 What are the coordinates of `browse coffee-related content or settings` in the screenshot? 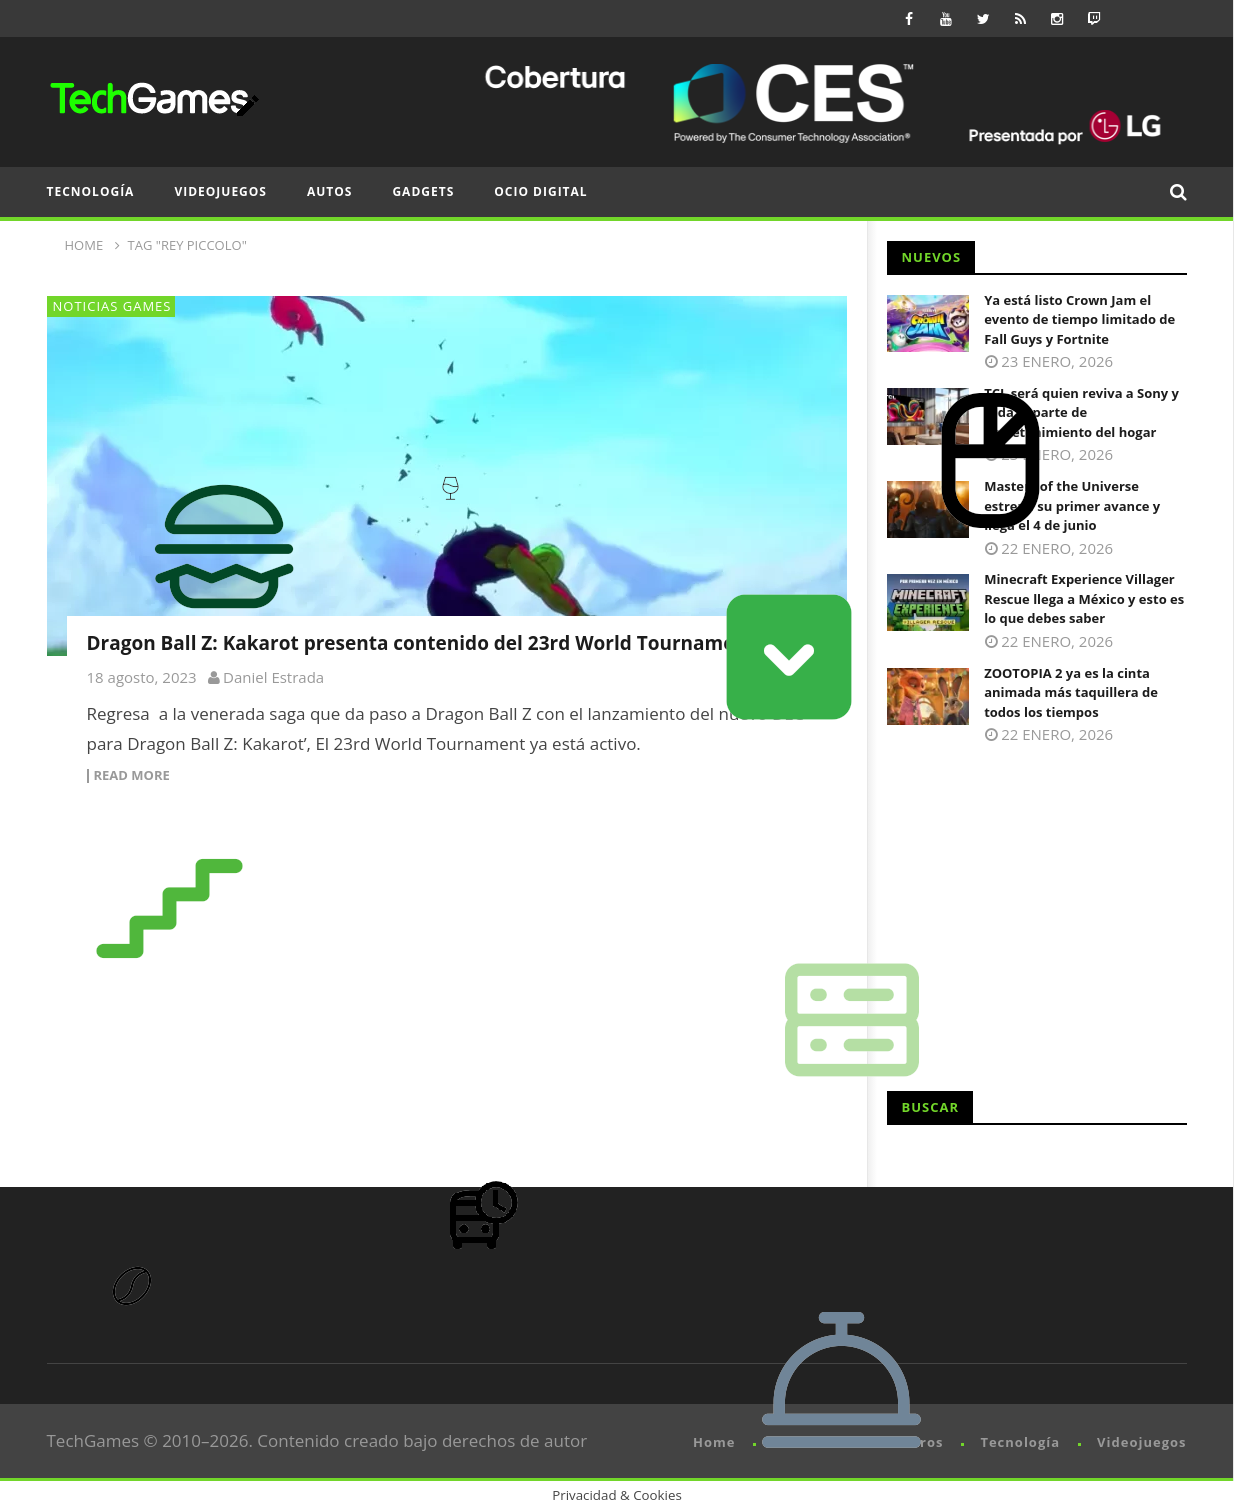 It's located at (132, 1286).